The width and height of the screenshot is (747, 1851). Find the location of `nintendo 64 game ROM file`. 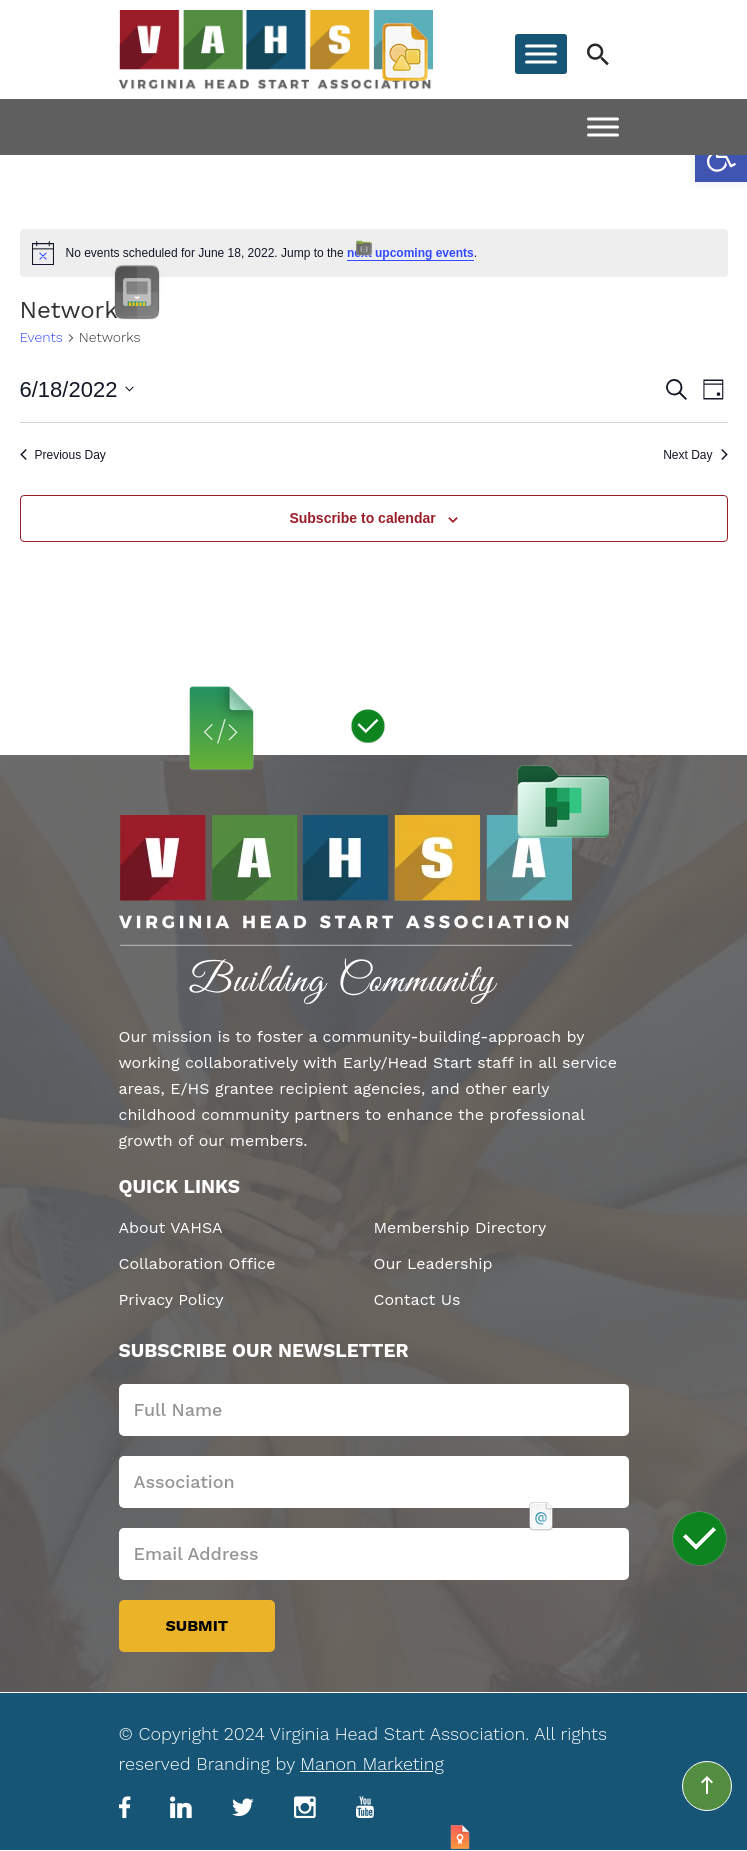

nintendo 64 game ROM file is located at coordinates (137, 292).